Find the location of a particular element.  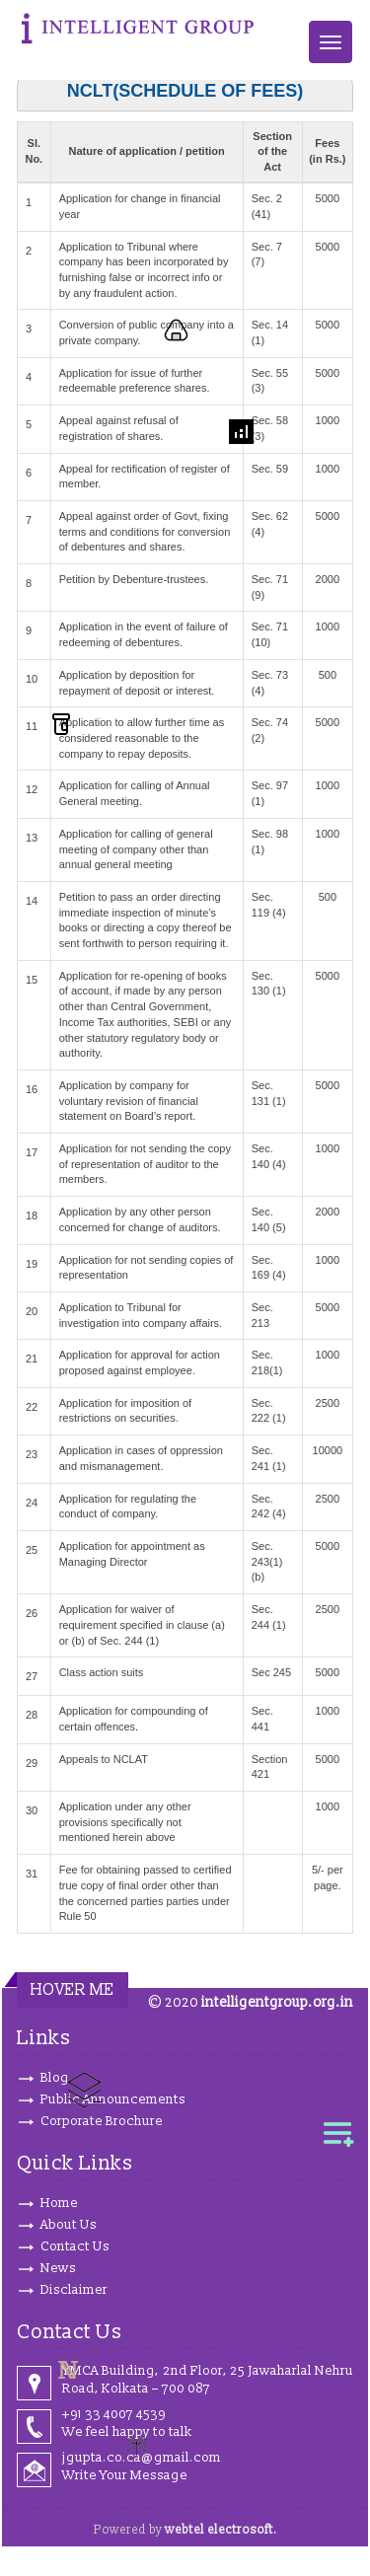

browse vacation or tropical destinations is located at coordinates (136, 2446).